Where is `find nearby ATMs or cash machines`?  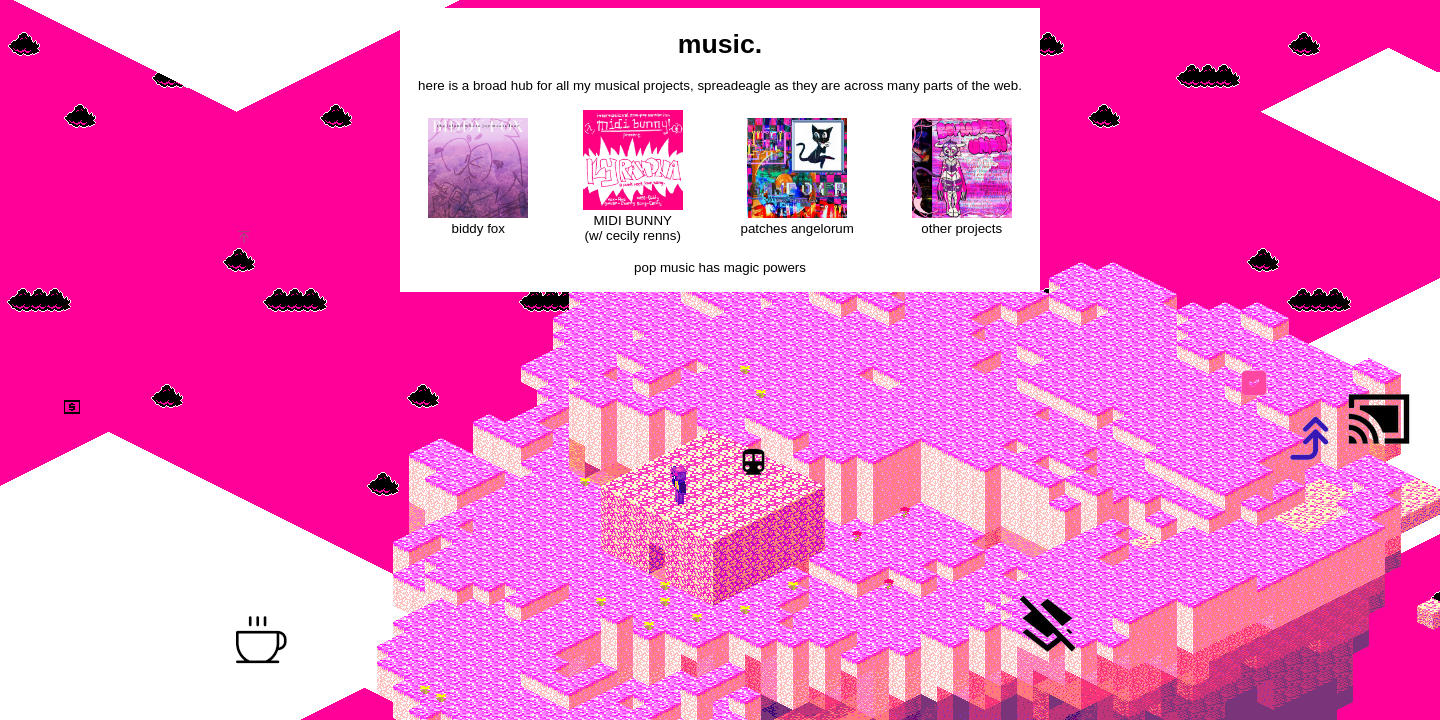
find nearby ATMs or cash machines is located at coordinates (72, 407).